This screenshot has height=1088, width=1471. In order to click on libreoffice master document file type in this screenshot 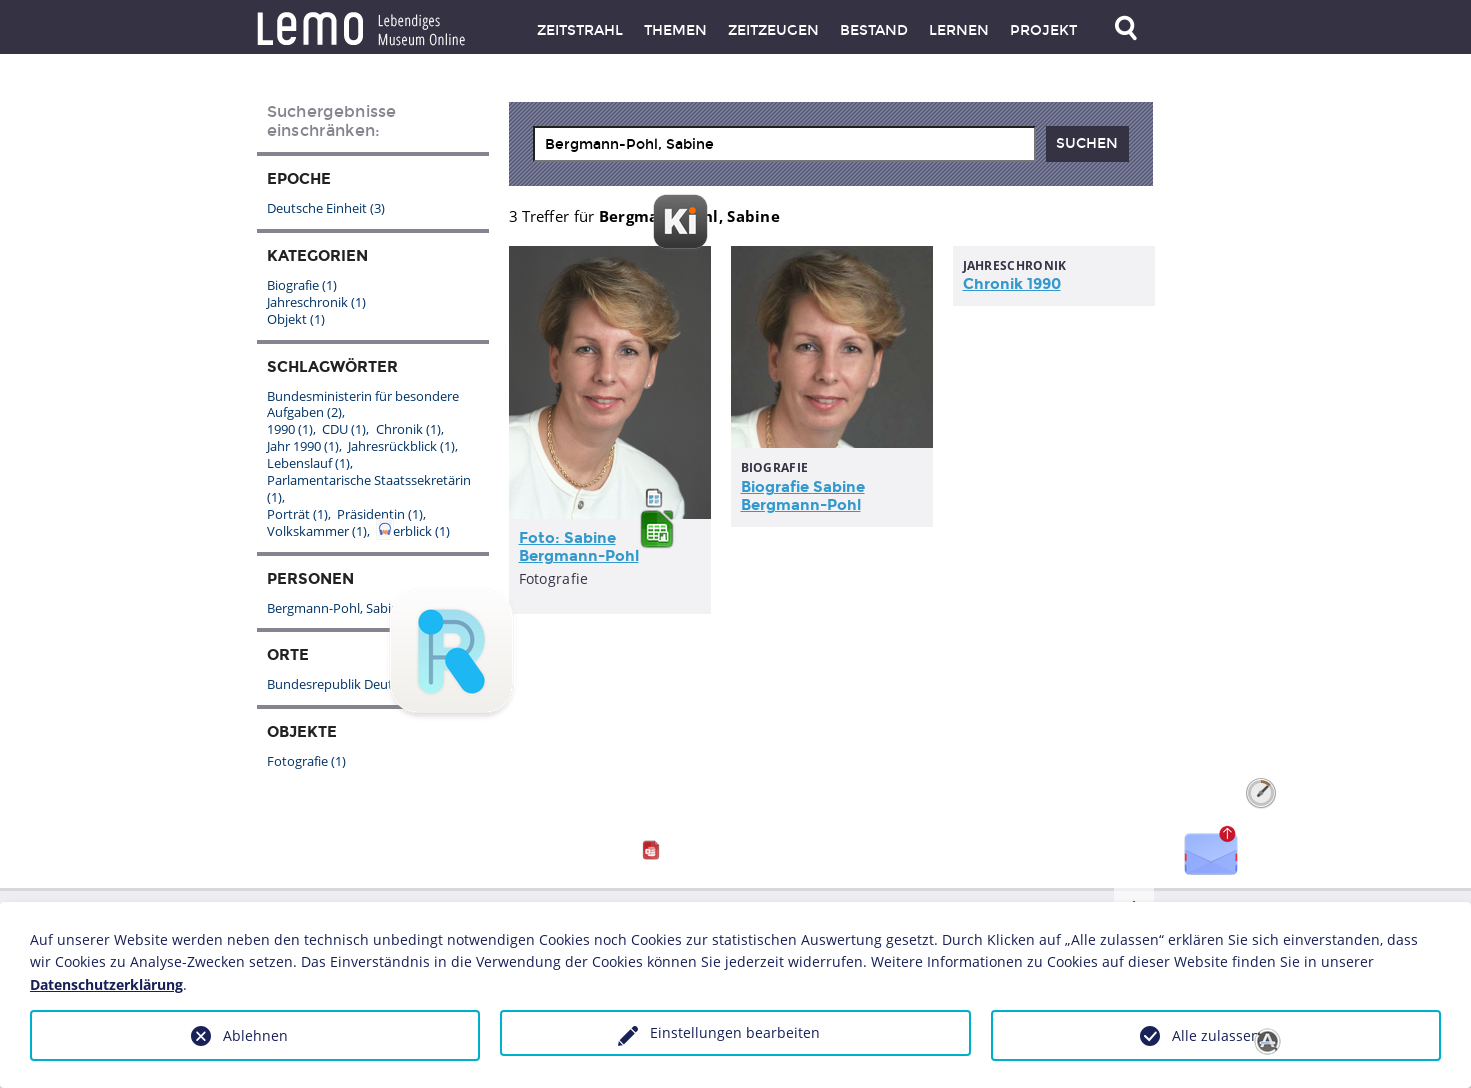, I will do `click(654, 498)`.